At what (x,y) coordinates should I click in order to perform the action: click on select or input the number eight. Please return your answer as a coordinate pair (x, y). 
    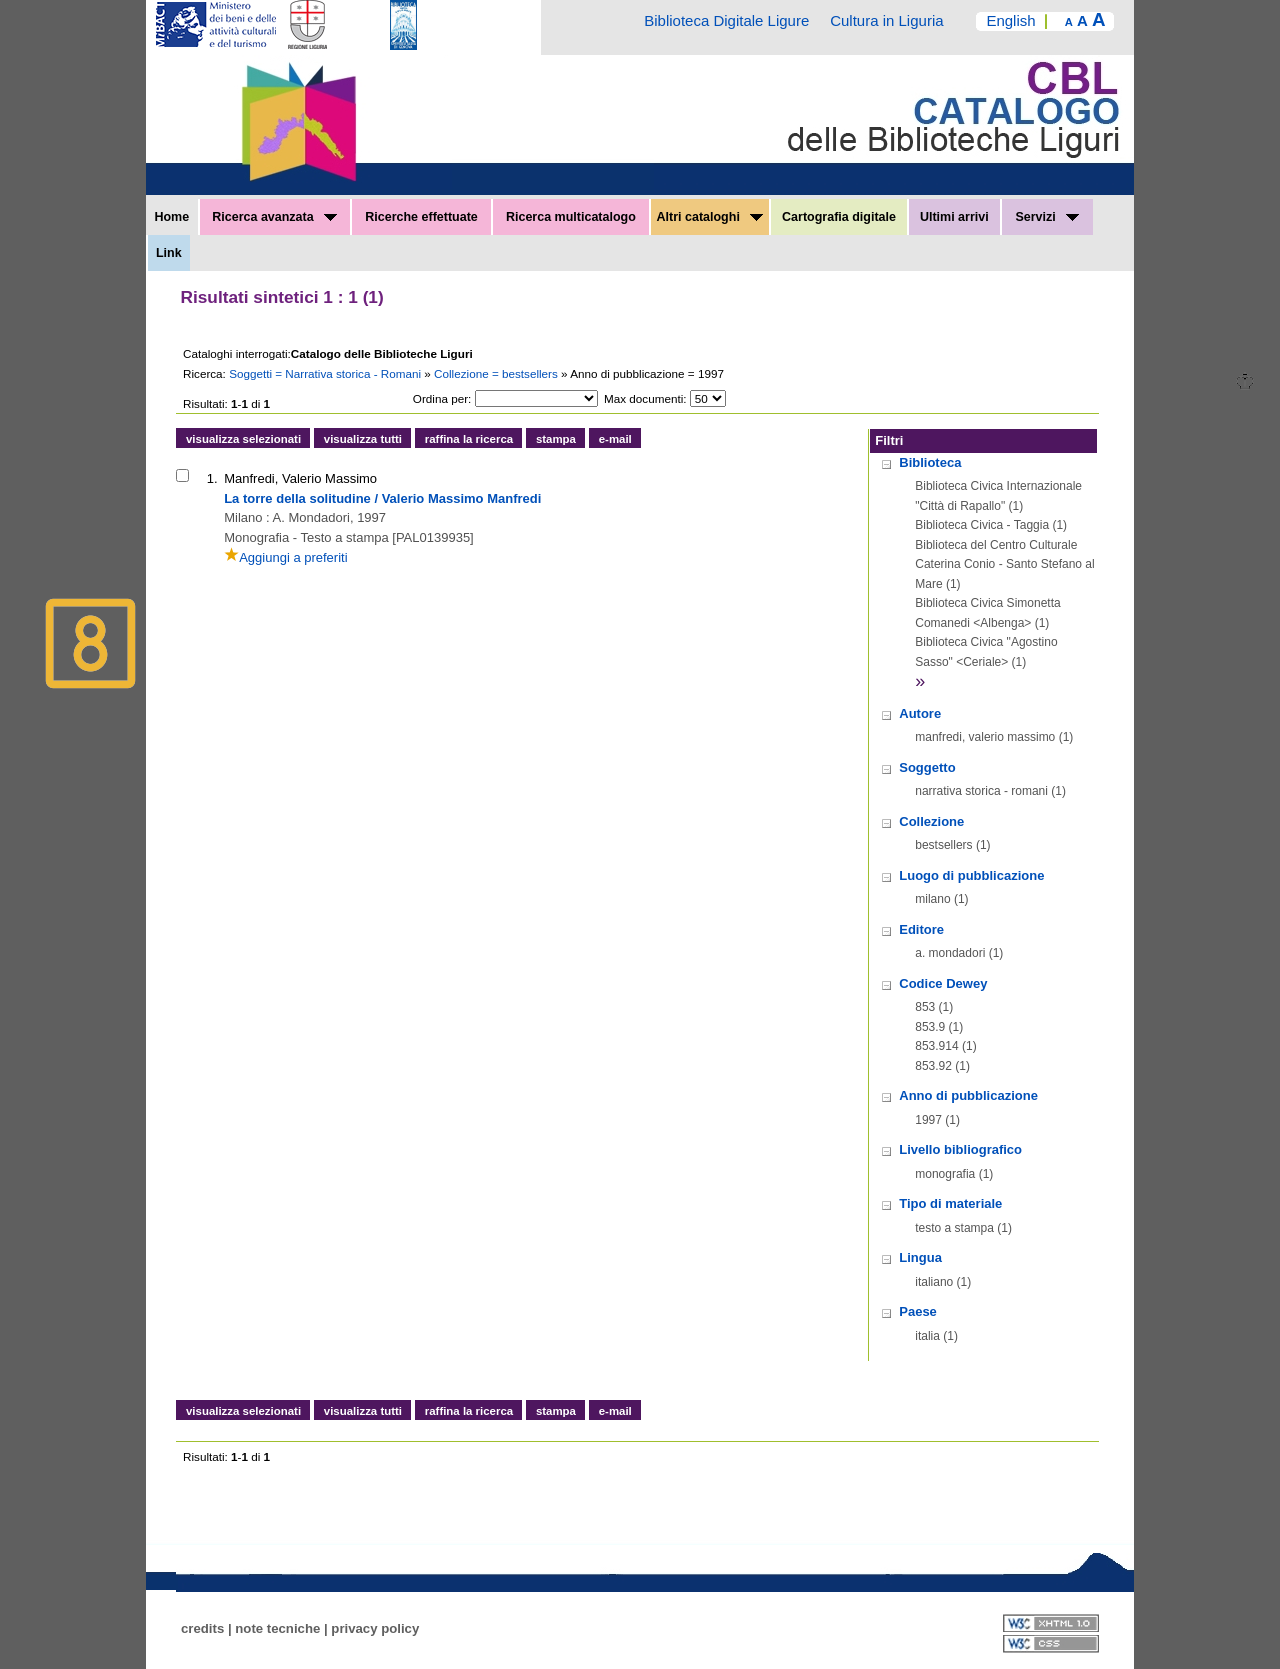
    Looking at the image, I should click on (90, 643).